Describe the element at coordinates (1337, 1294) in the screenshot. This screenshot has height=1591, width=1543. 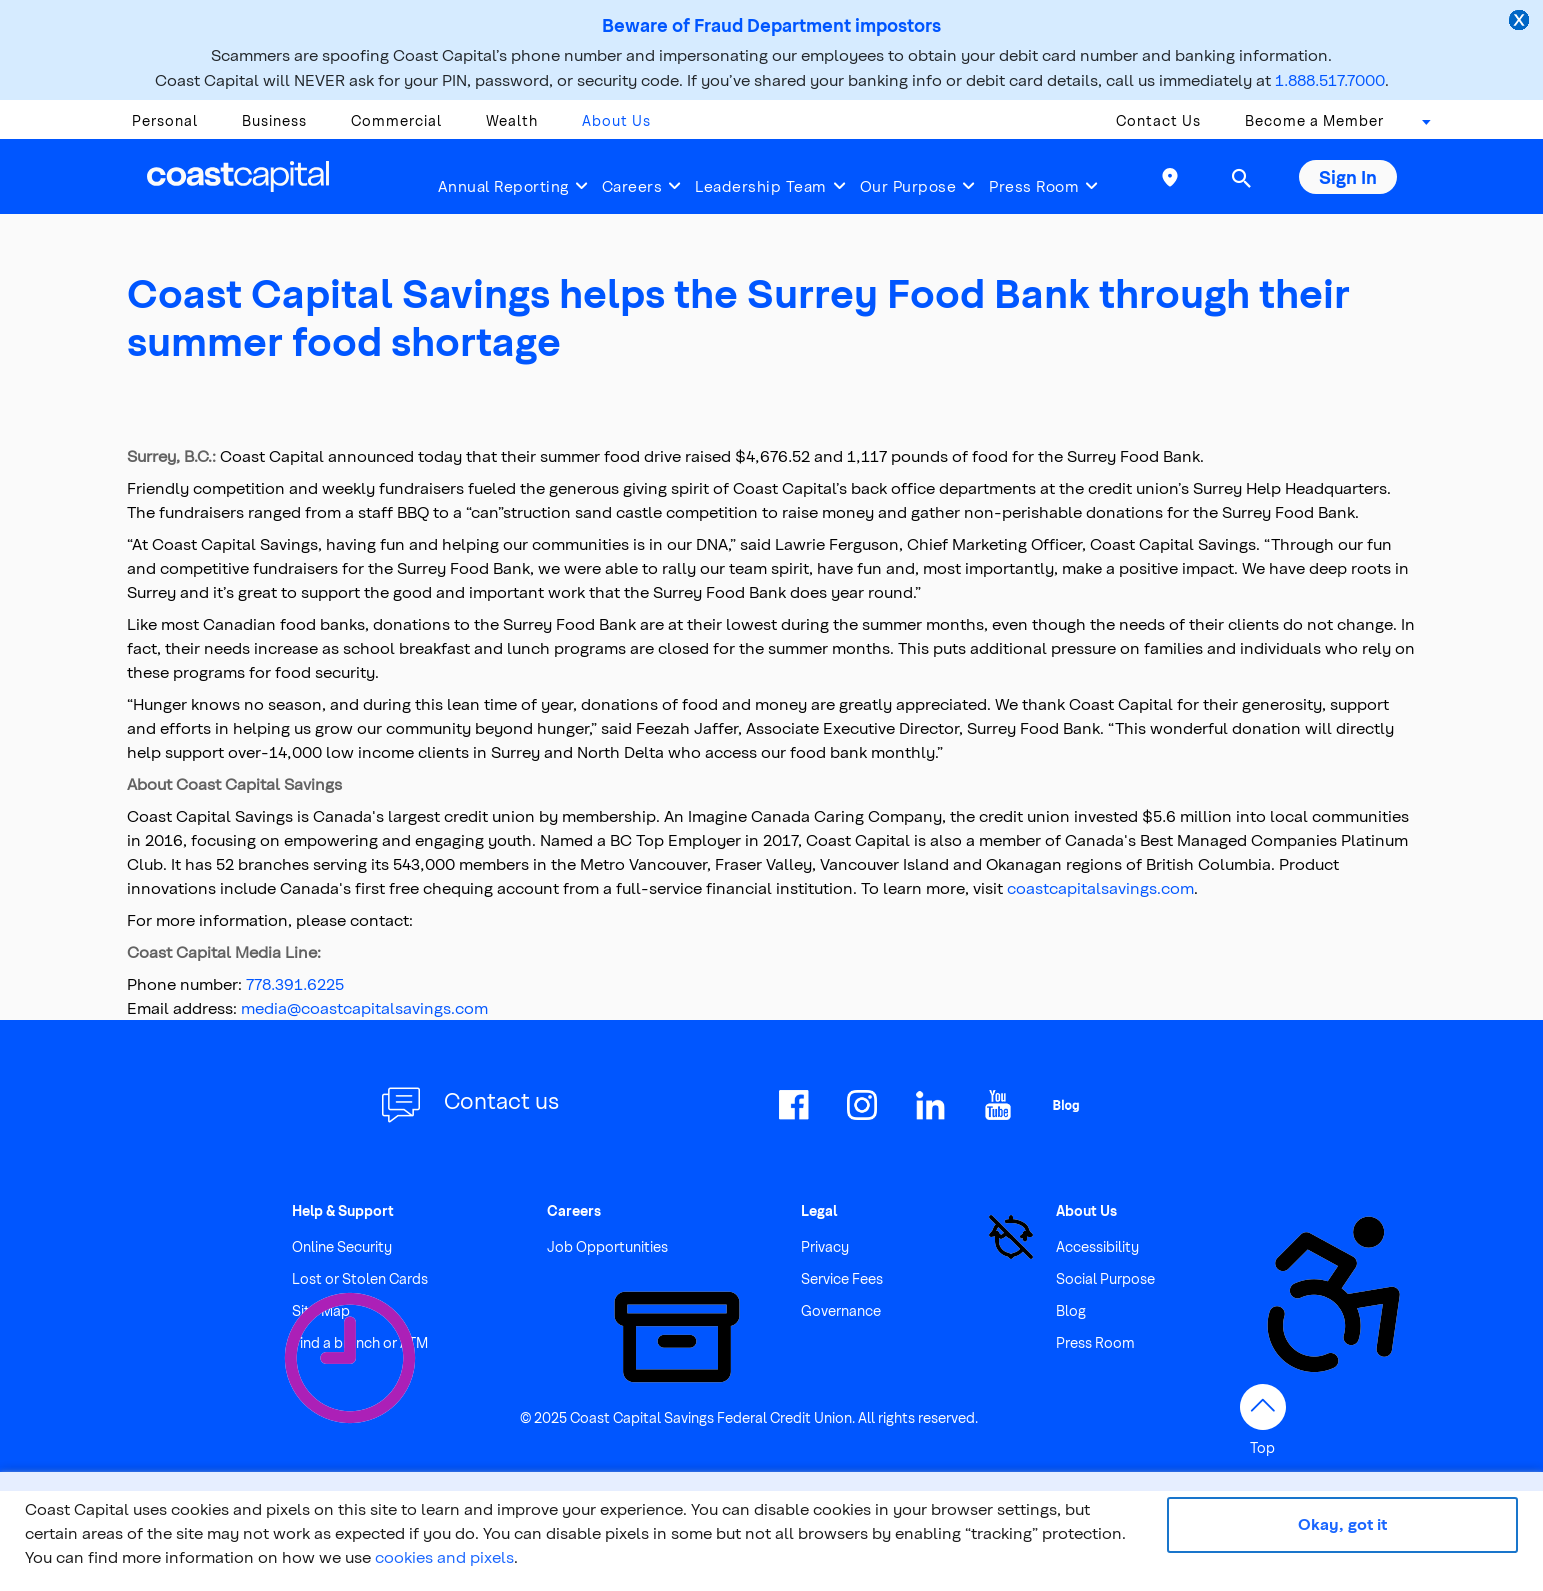
I see `access accessibility settings` at that location.